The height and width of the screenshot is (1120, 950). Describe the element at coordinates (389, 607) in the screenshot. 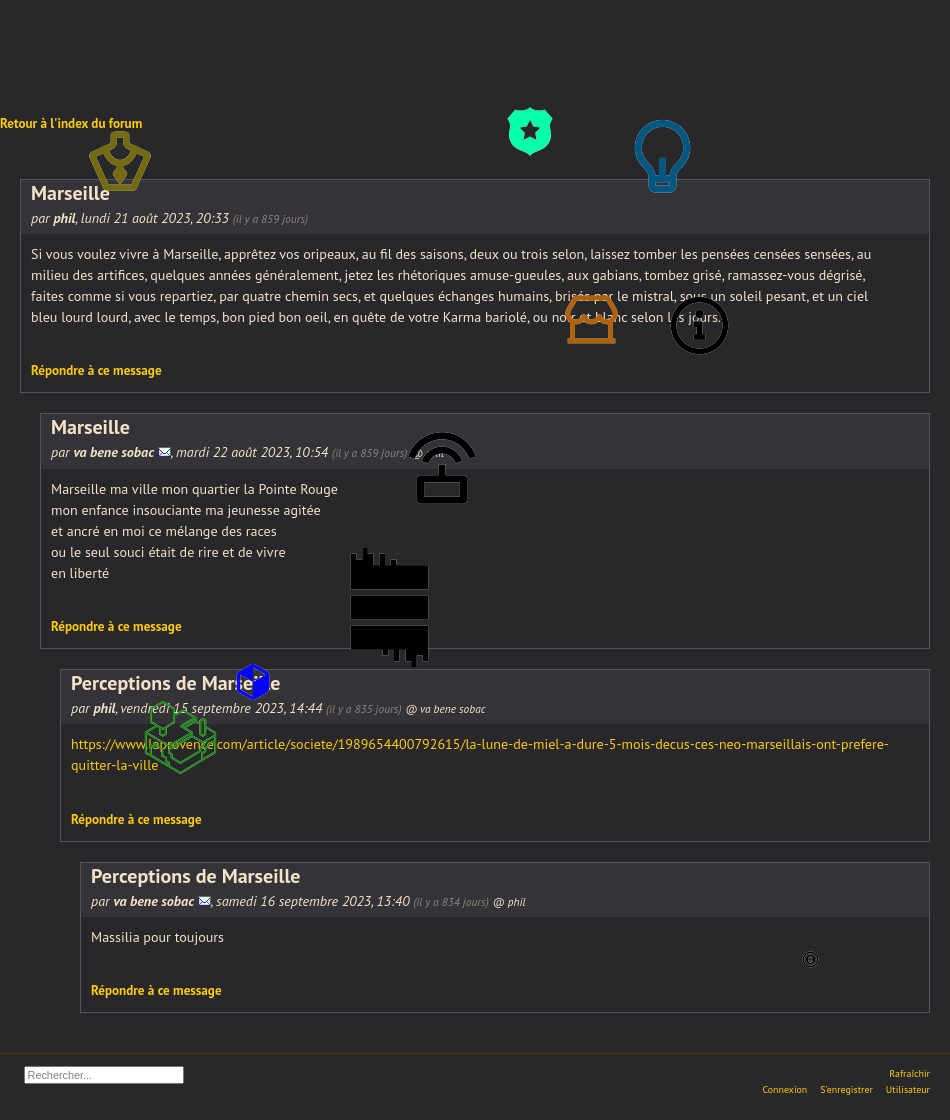

I see `RxDB database logo` at that location.